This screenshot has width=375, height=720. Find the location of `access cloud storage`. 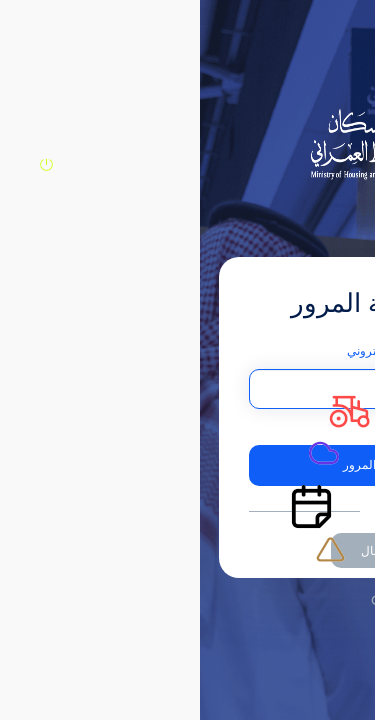

access cloud storage is located at coordinates (324, 453).